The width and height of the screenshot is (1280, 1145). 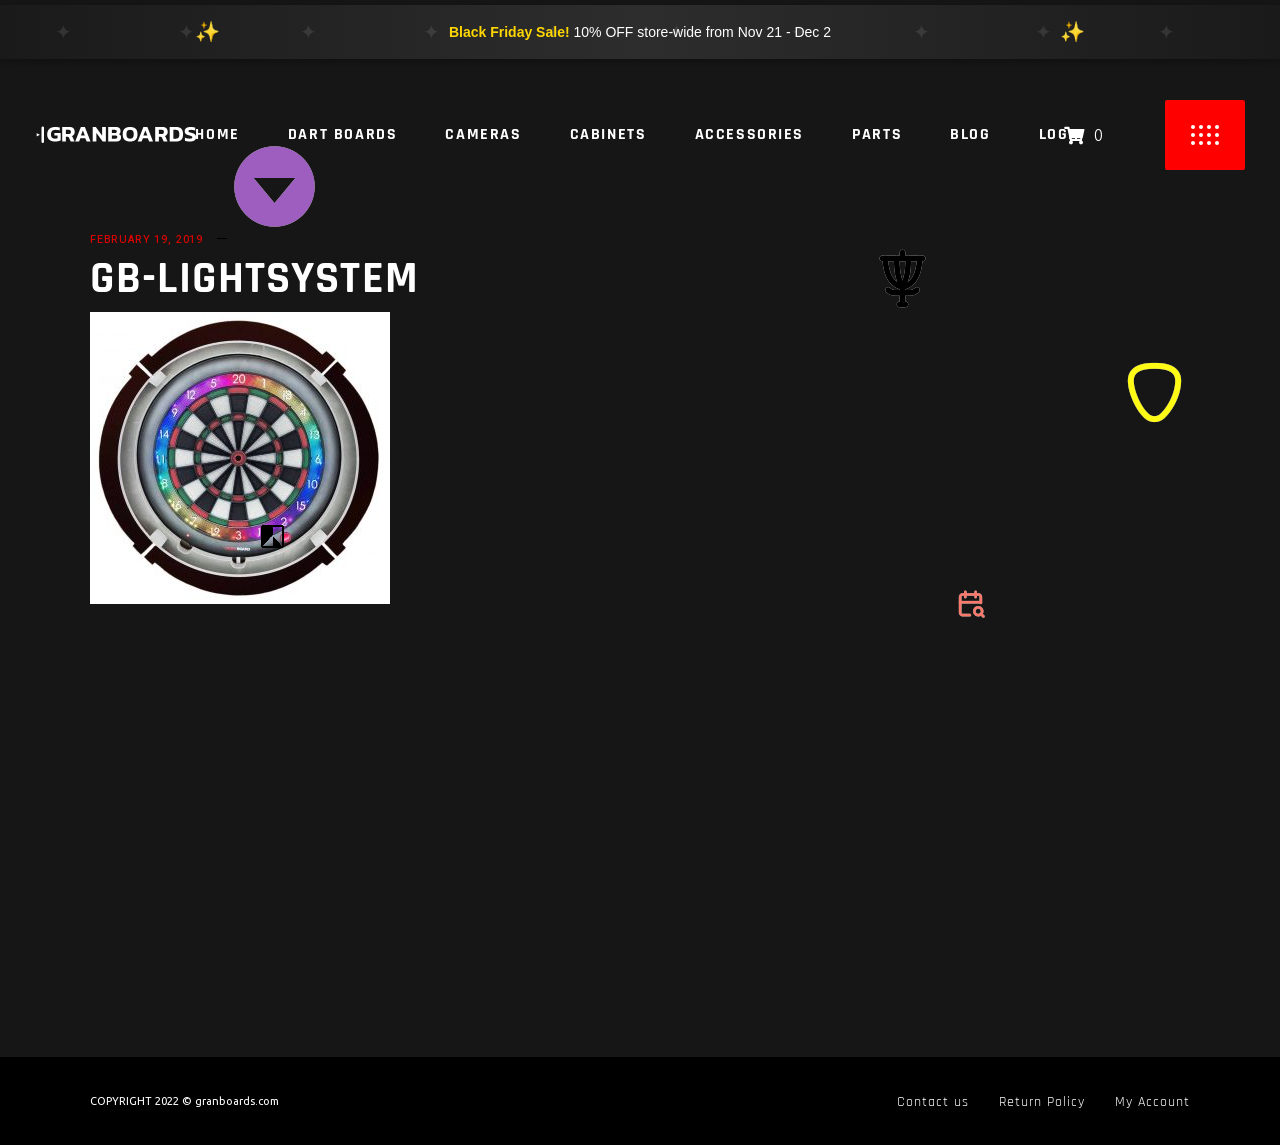 I want to click on expand dropdown menu or content, so click(x=274, y=186).